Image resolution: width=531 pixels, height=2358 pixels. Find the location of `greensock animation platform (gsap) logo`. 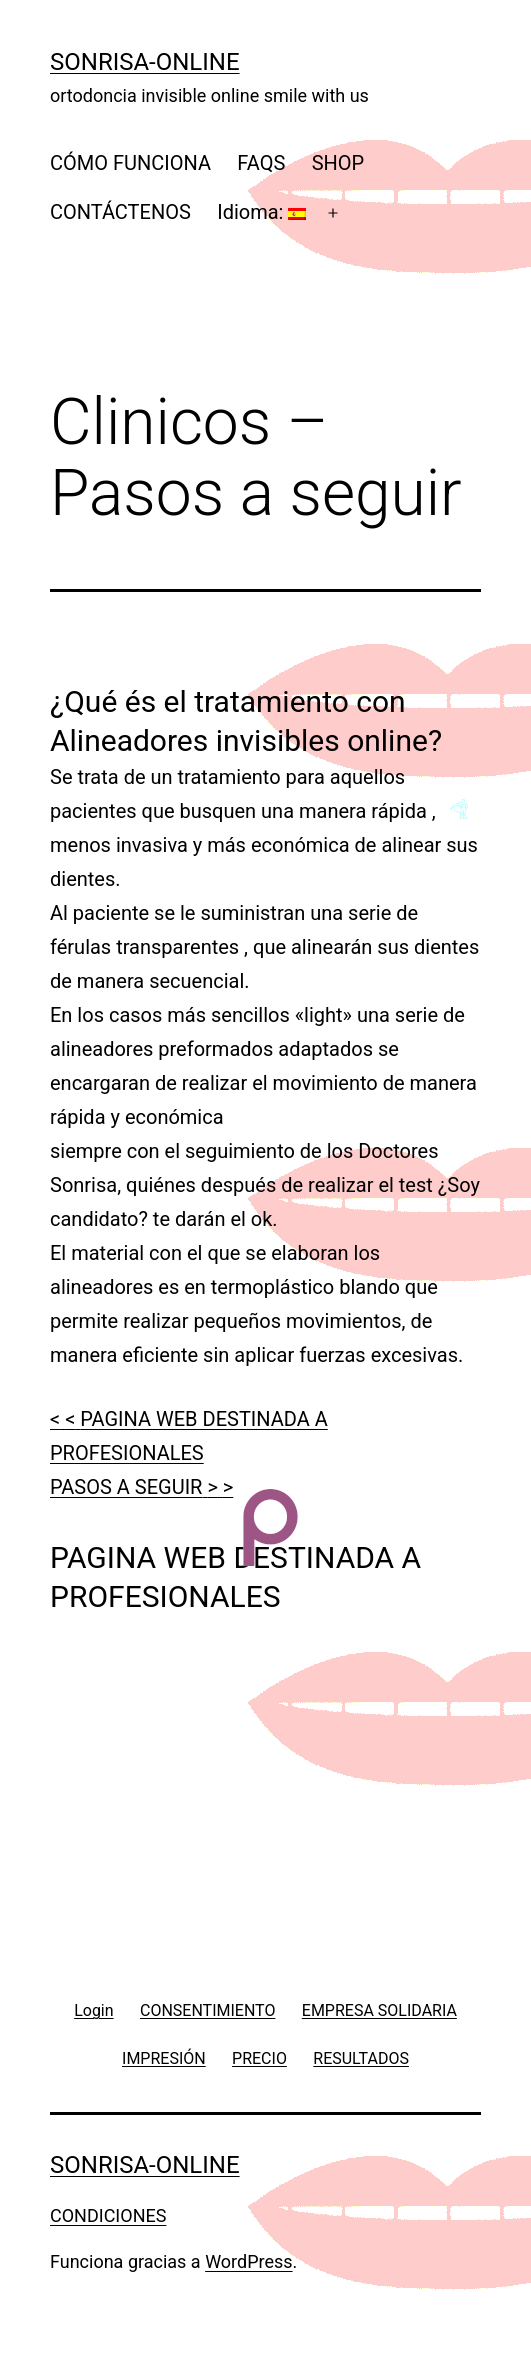

greensock animation platform (gsap) logo is located at coordinates (459, 809).